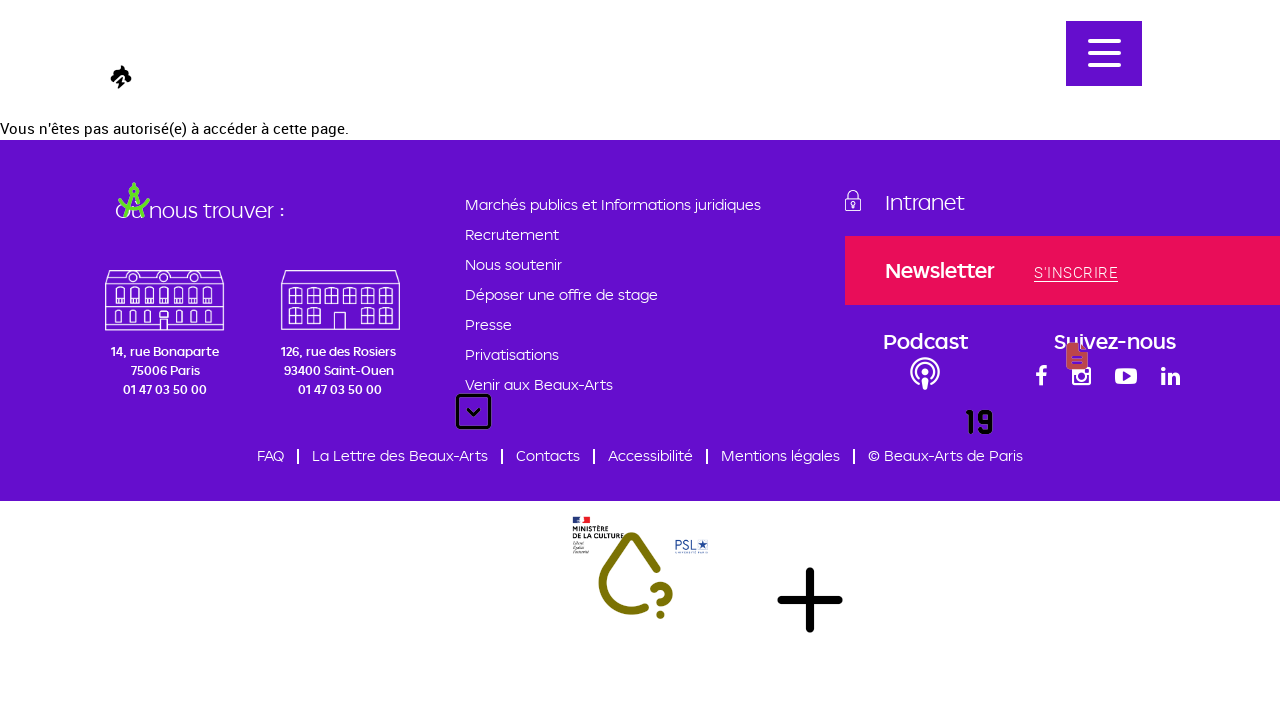 Image resolution: width=1280 pixels, height=720 pixels. I want to click on view file details or description, so click(1077, 356).